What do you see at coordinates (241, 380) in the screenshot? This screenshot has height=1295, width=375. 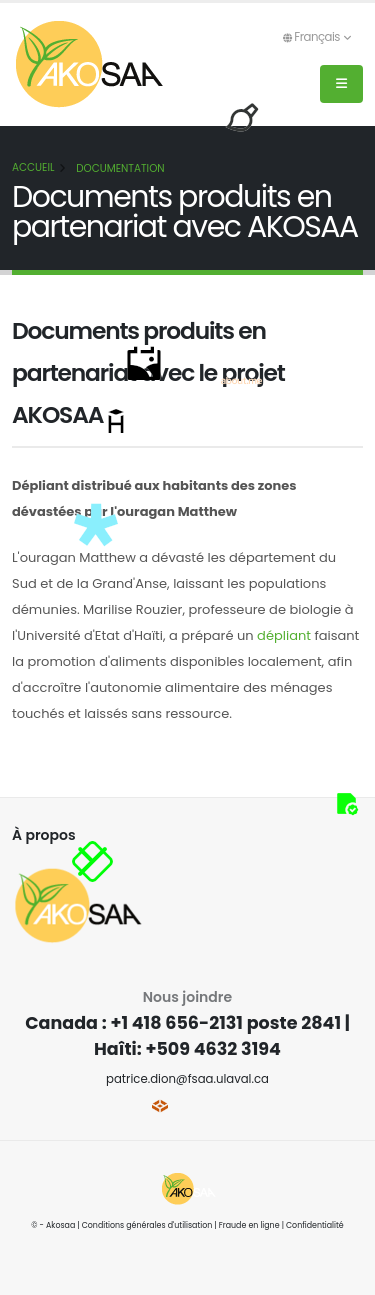 I see `visit your about.me profile` at bounding box center [241, 380].